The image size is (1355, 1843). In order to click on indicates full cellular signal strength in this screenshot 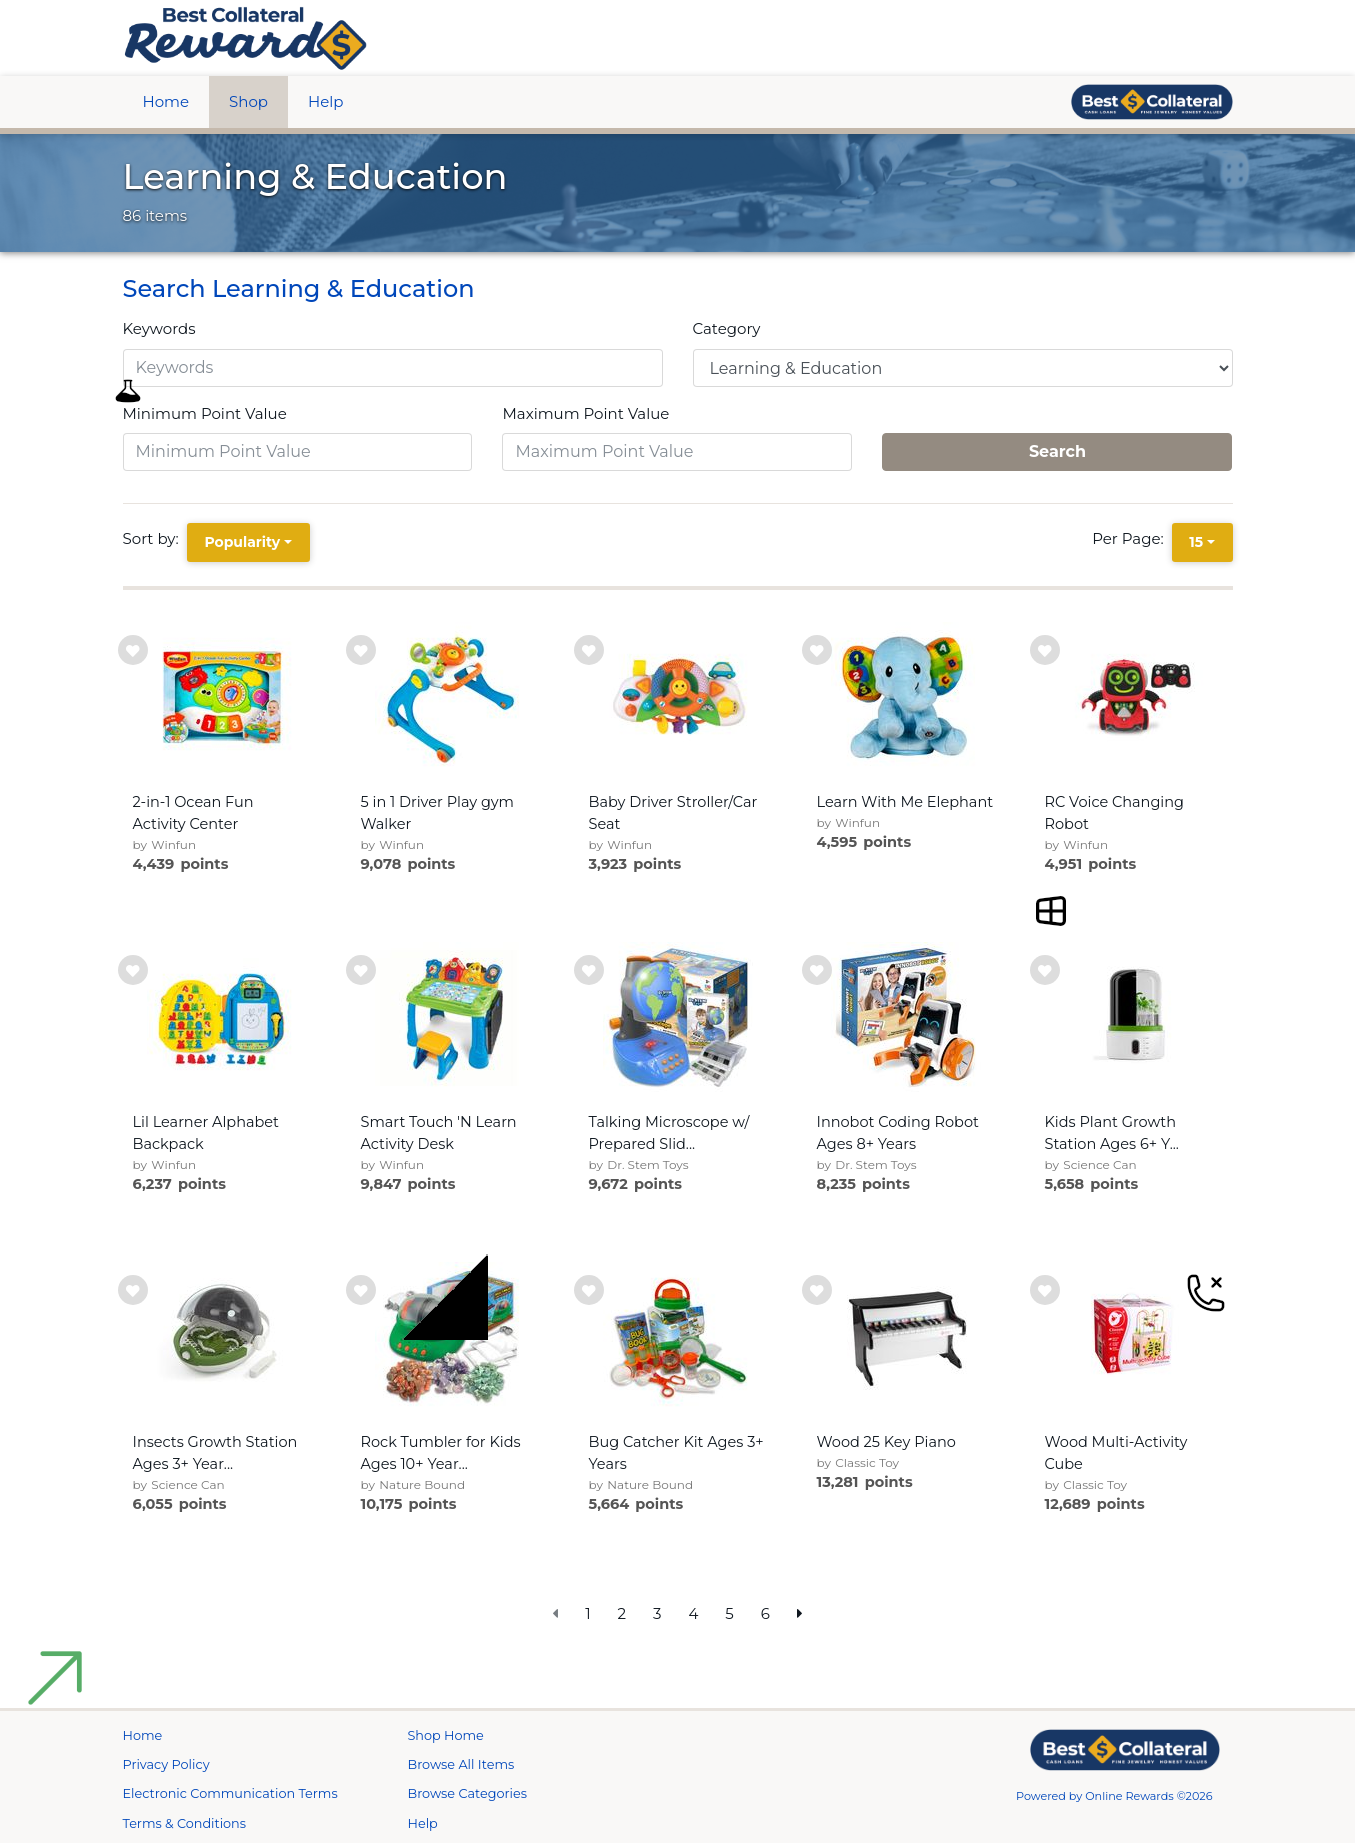, I will do `click(445, 1297)`.